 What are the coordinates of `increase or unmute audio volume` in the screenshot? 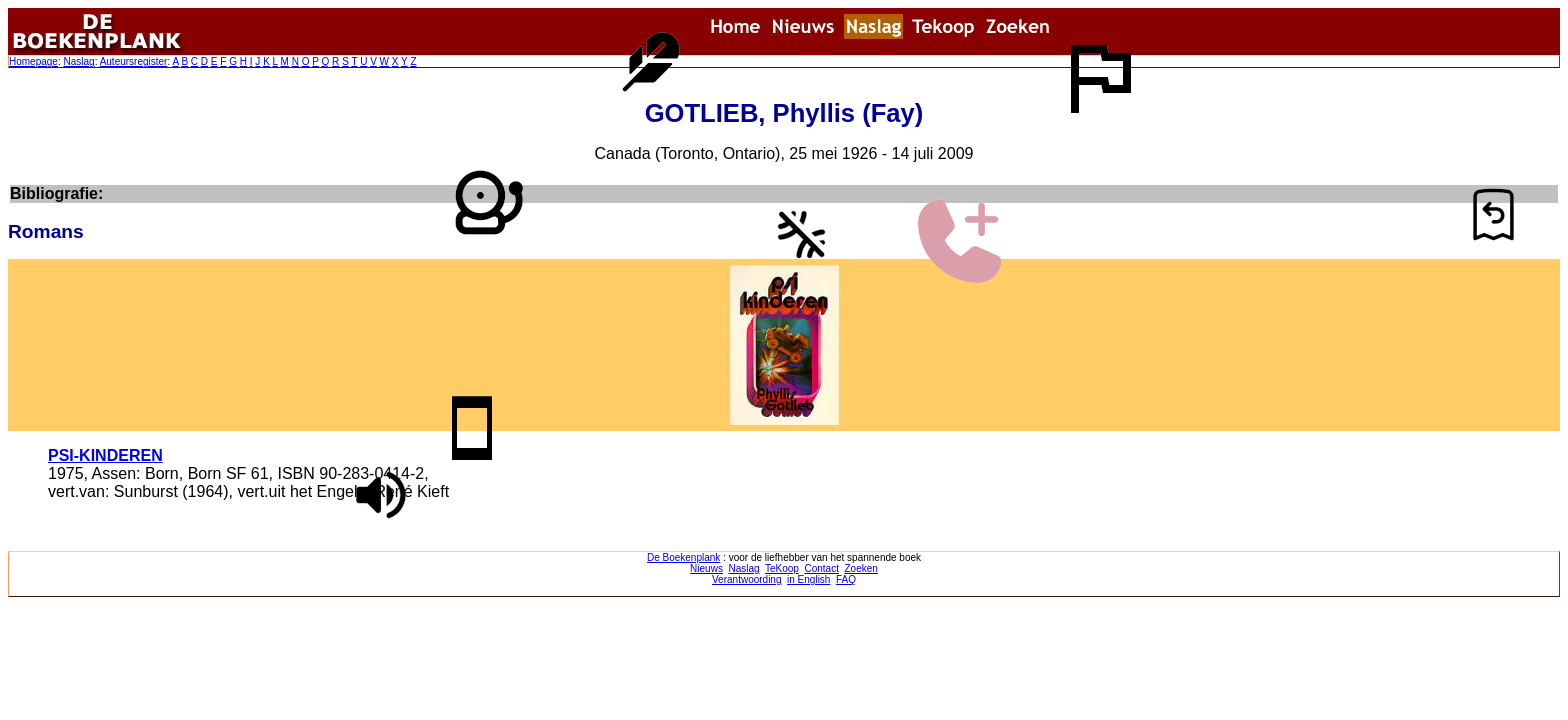 It's located at (381, 495).